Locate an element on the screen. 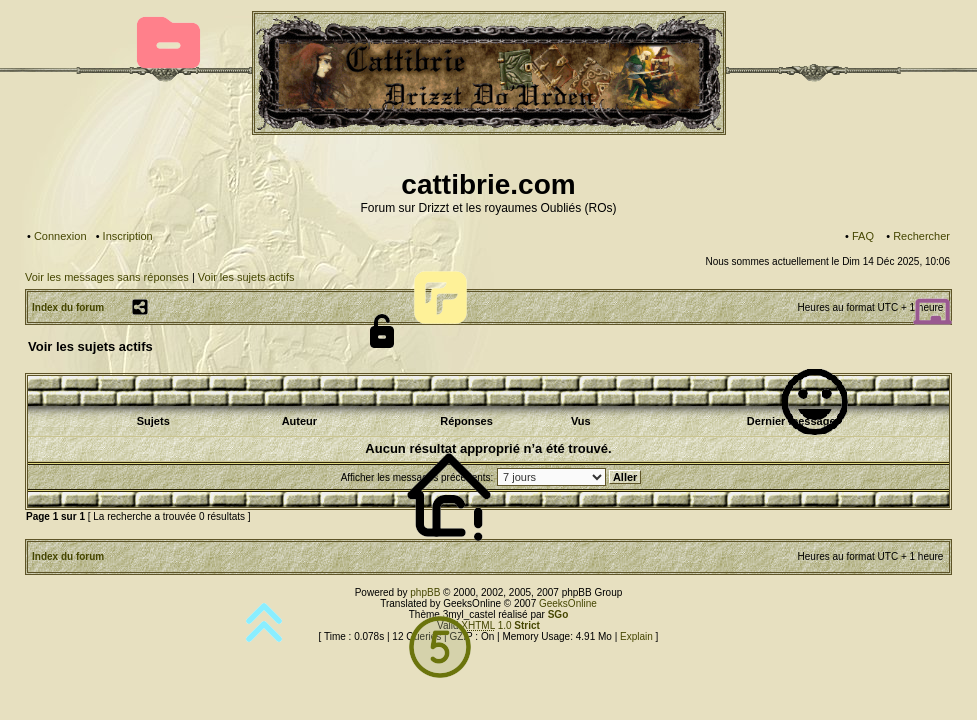 This screenshot has width=977, height=720. red river brand logo is located at coordinates (440, 297).